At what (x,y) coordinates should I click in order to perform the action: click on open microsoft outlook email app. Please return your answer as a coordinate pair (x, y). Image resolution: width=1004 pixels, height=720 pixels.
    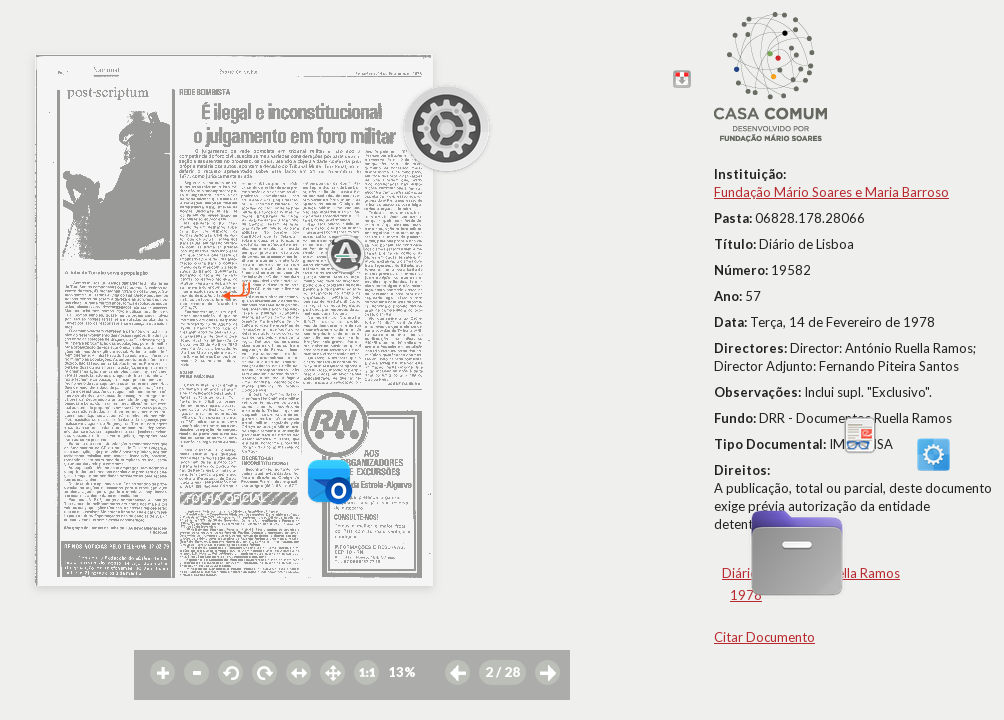
    Looking at the image, I should click on (329, 481).